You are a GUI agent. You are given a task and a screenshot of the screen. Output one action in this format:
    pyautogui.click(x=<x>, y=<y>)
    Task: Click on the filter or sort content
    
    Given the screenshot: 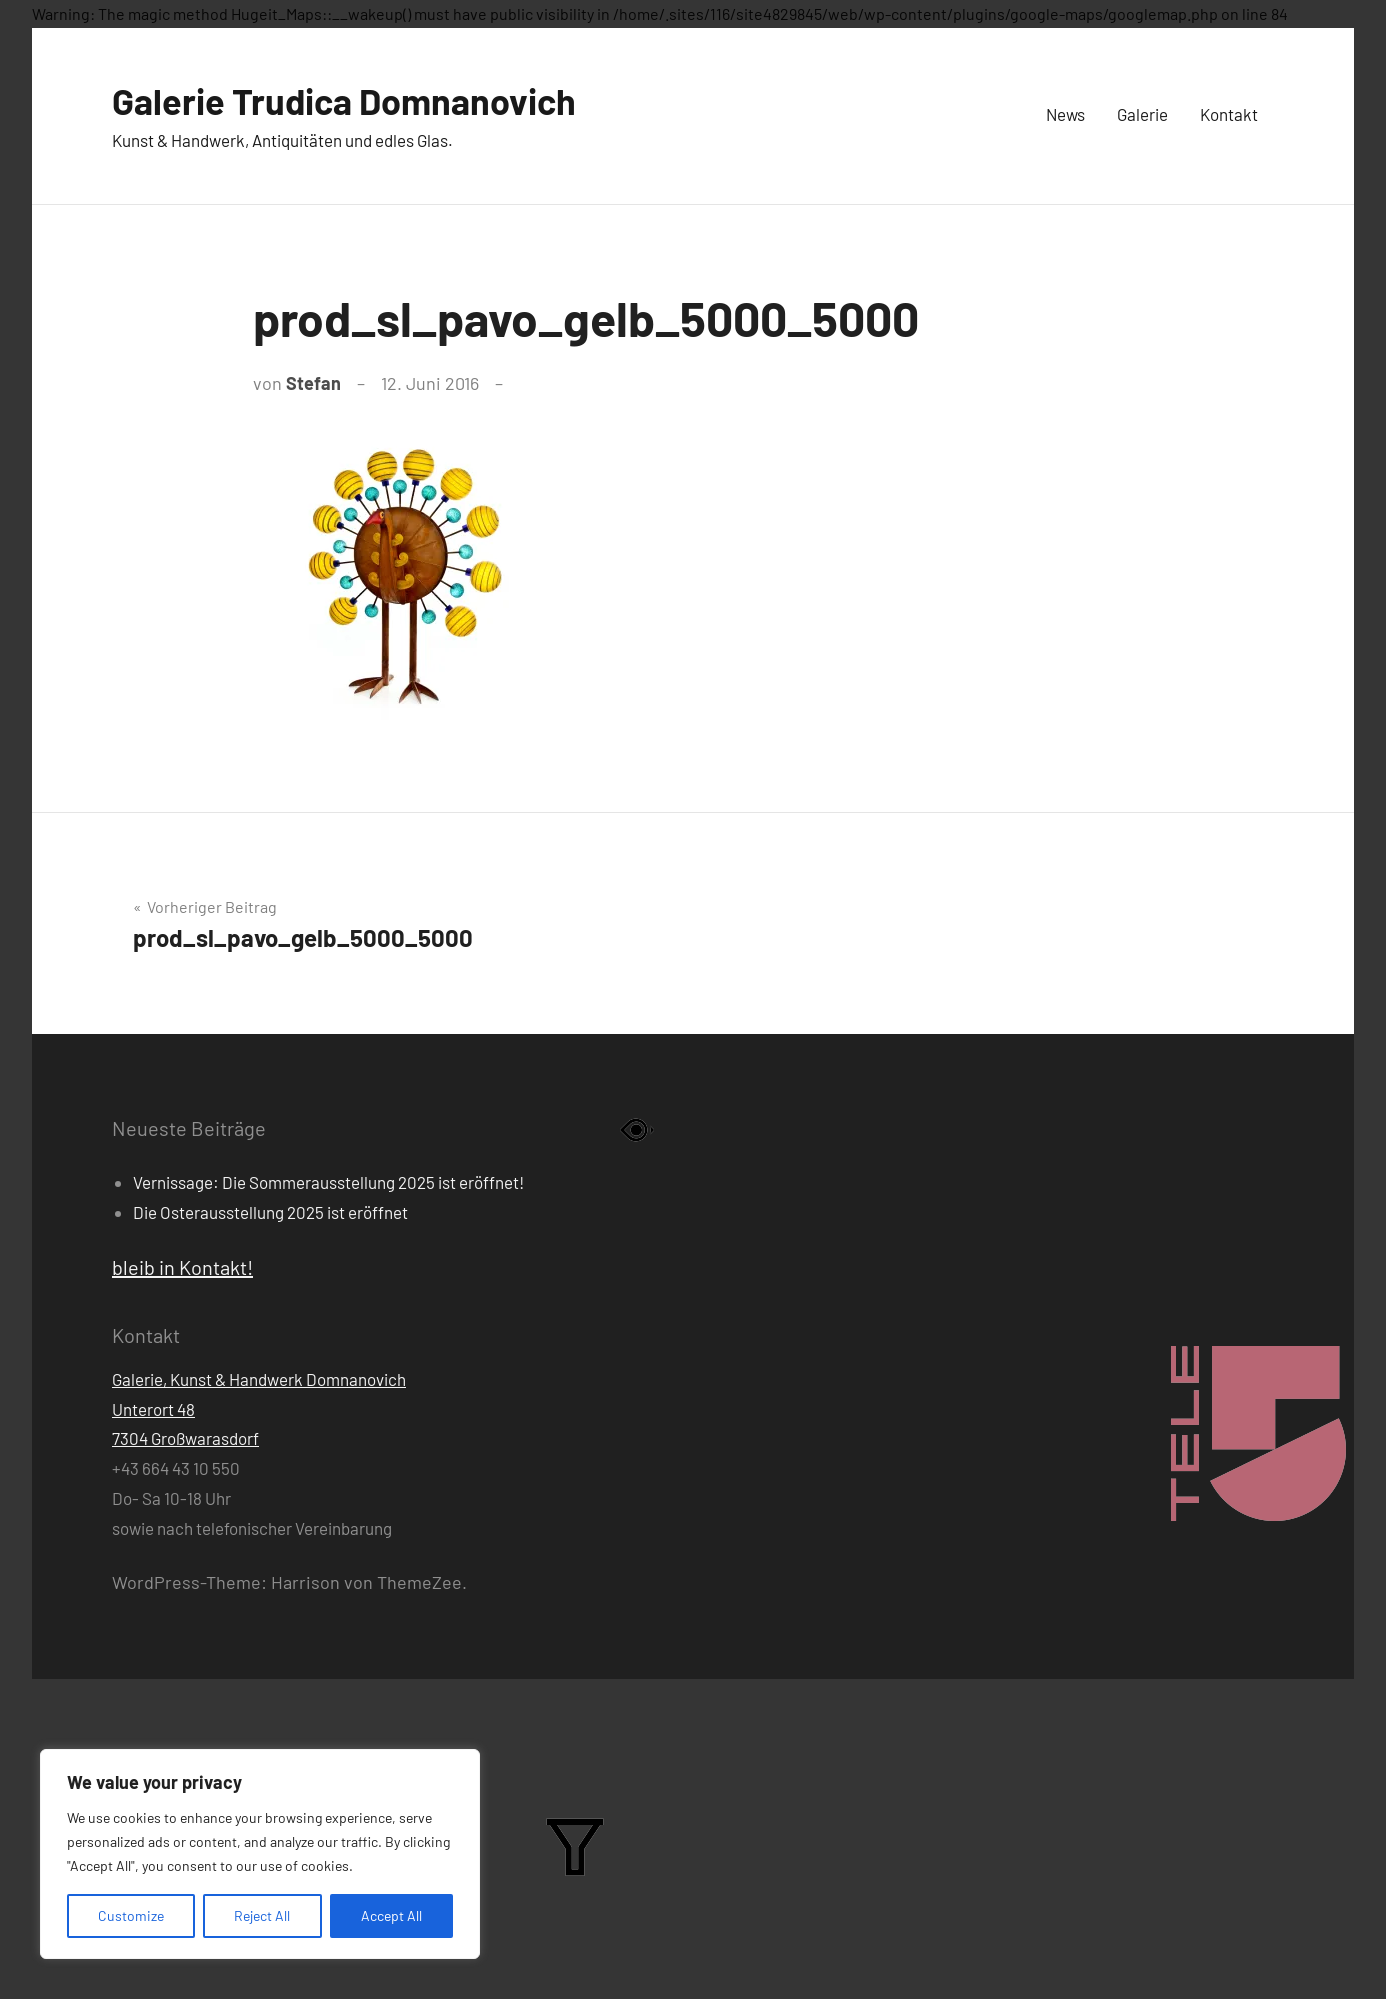 What is the action you would take?
    pyautogui.click(x=575, y=1844)
    